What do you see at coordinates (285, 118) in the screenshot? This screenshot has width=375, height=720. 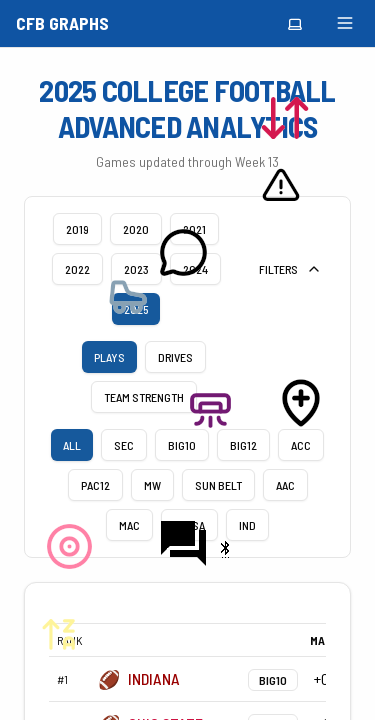 I see `sort items in ascending or descending order` at bounding box center [285, 118].